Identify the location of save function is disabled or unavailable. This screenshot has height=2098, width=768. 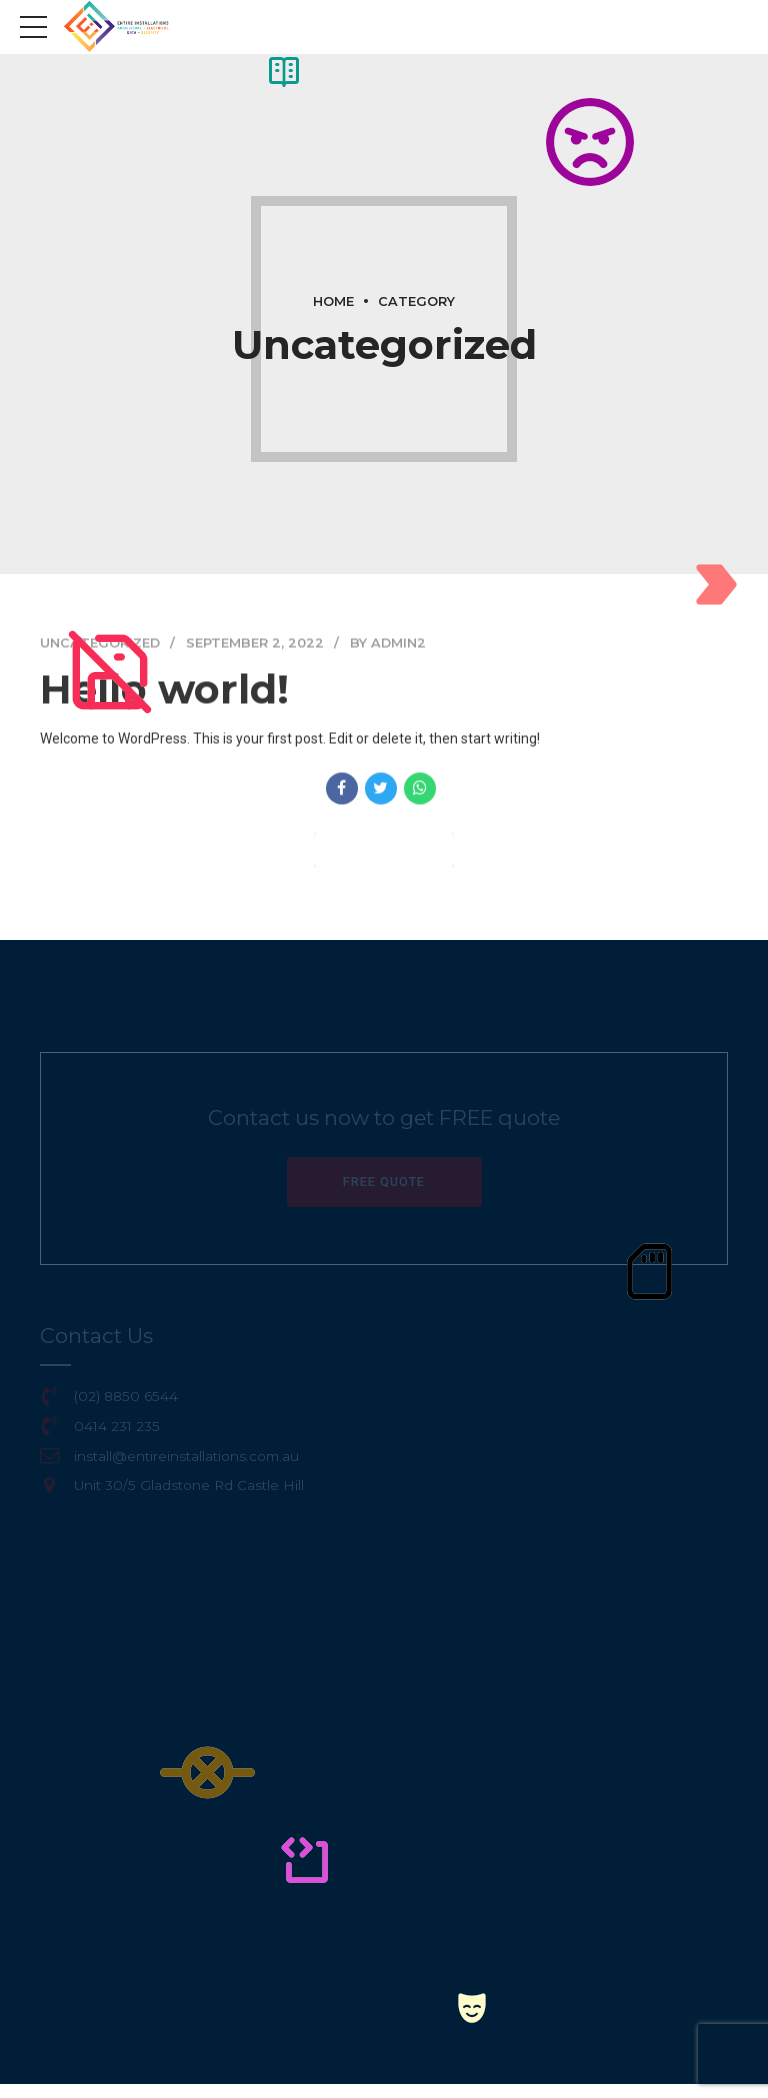
(110, 672).